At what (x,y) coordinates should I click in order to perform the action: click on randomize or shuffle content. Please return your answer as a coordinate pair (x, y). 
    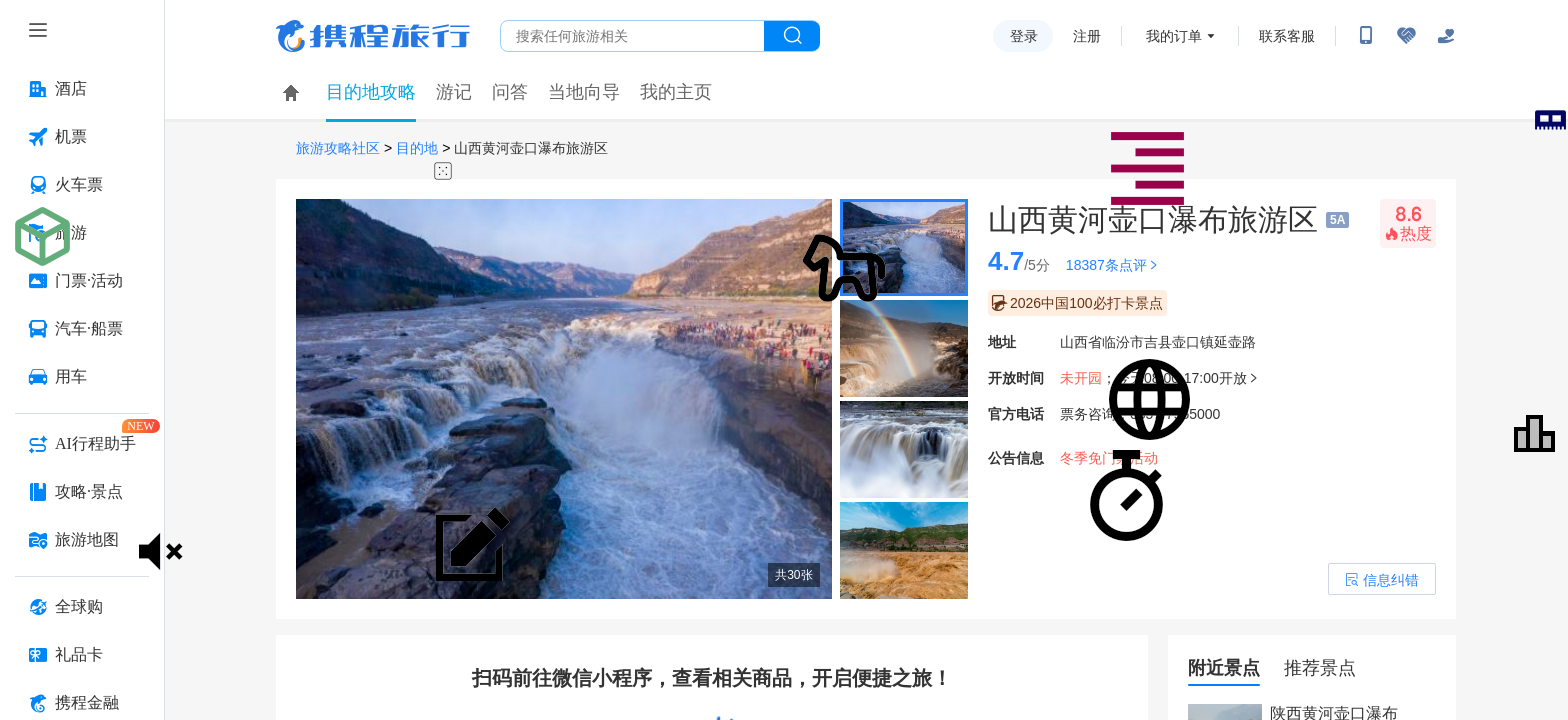
    Looking at the image, I should click on (443, 171).